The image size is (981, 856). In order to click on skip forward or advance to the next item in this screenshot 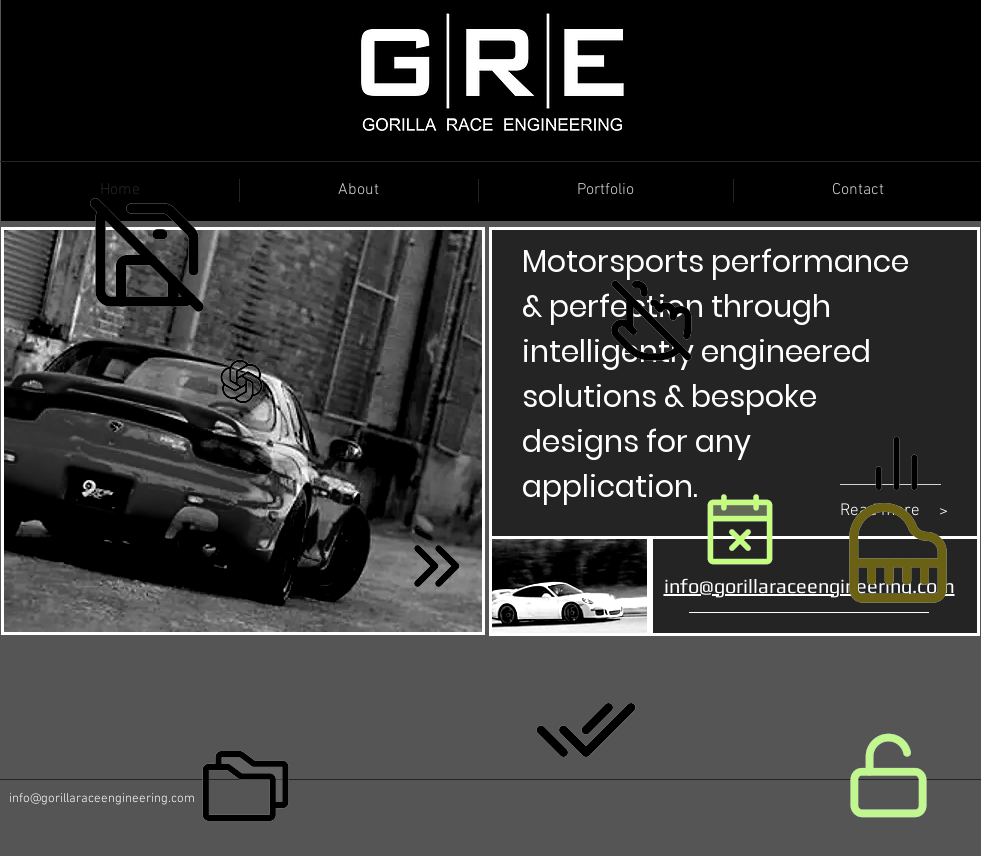, I will do `click(435, 566)`.